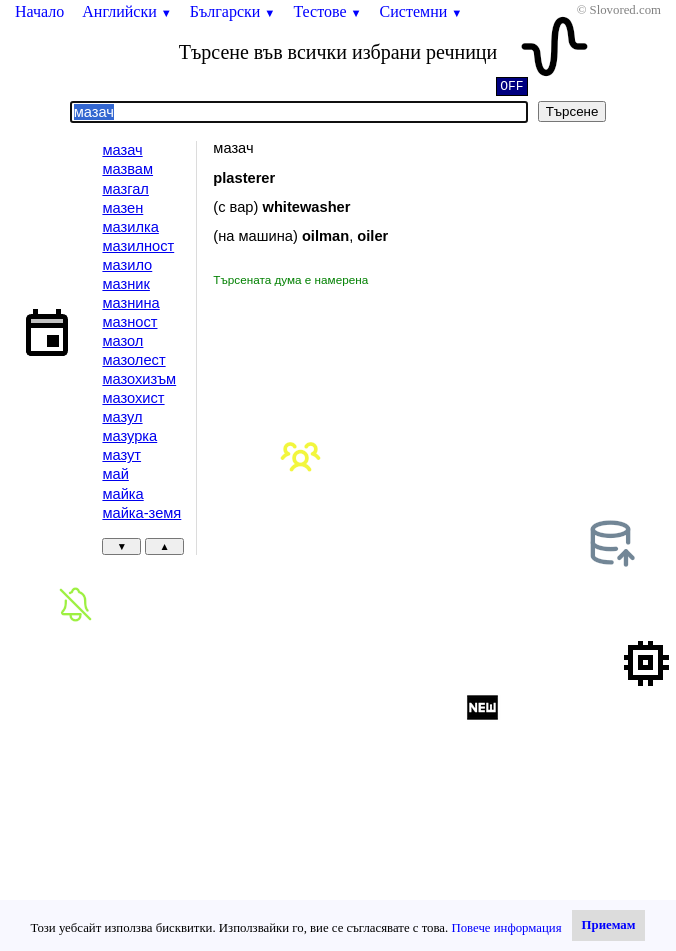 The image size is (676, 951). I want to click on adjust audio or sound wave settings, so click(554, 46).